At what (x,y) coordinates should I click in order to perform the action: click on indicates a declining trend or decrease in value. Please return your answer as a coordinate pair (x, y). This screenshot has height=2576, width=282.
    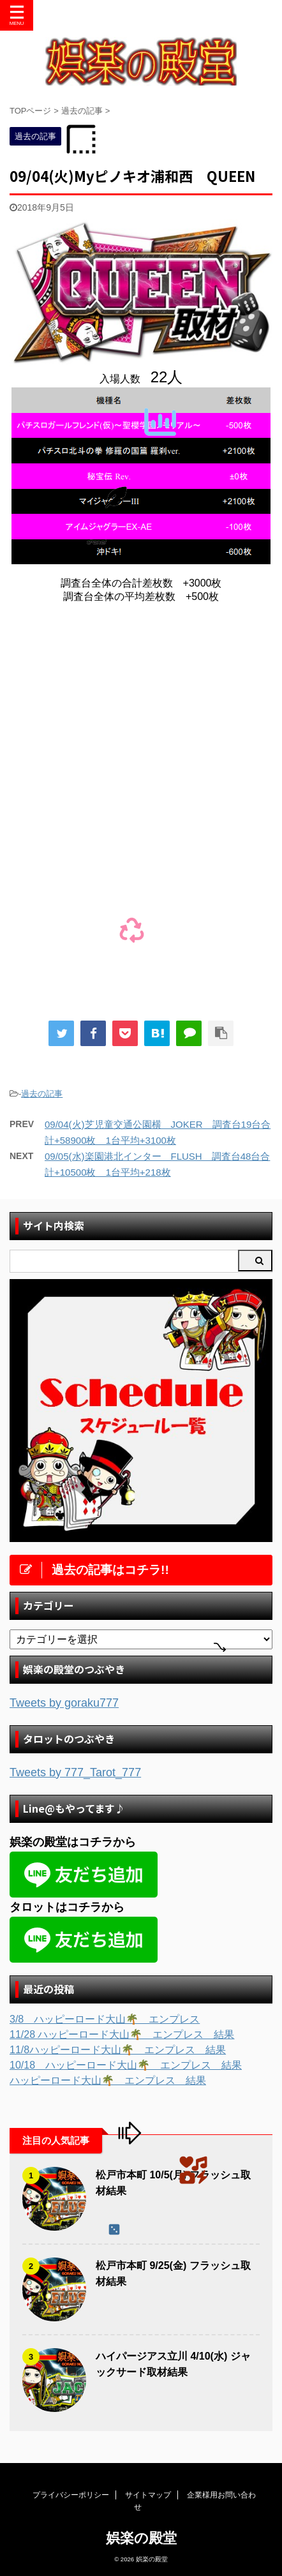
    Looking at the image, I should click on (219, 1647).